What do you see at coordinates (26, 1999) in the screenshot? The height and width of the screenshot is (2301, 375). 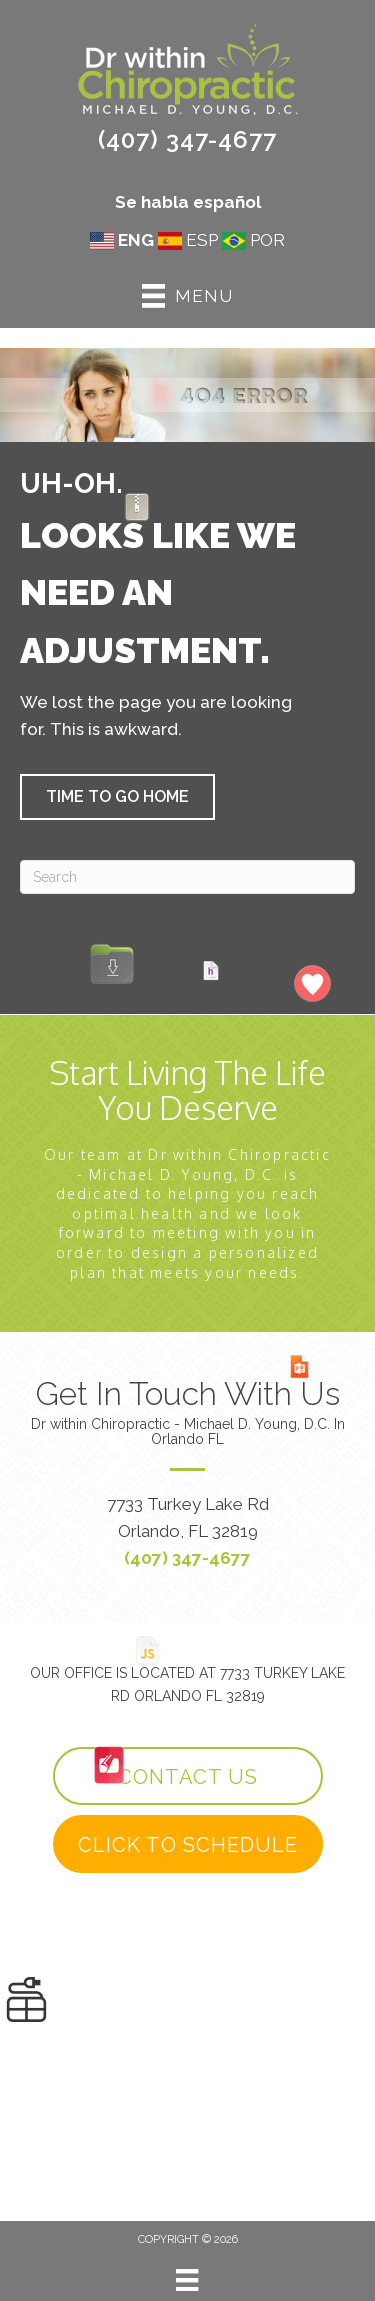 I see `connect to a USB hub device` at bounding box center [26, 1999].